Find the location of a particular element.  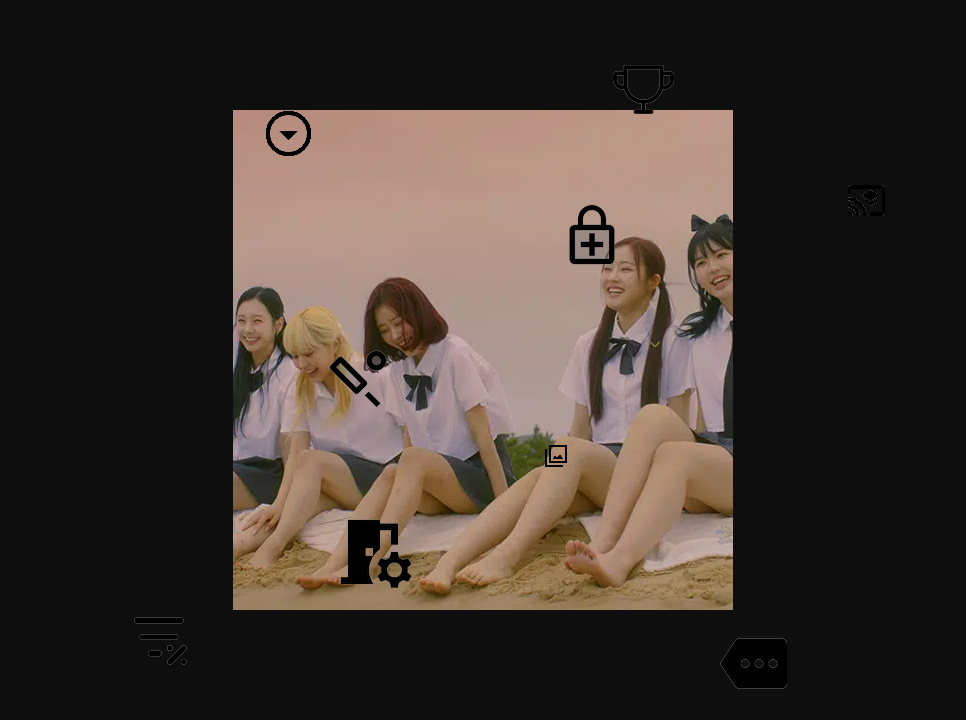

filter items by discount or sale price is located at coordinates (159, 637).